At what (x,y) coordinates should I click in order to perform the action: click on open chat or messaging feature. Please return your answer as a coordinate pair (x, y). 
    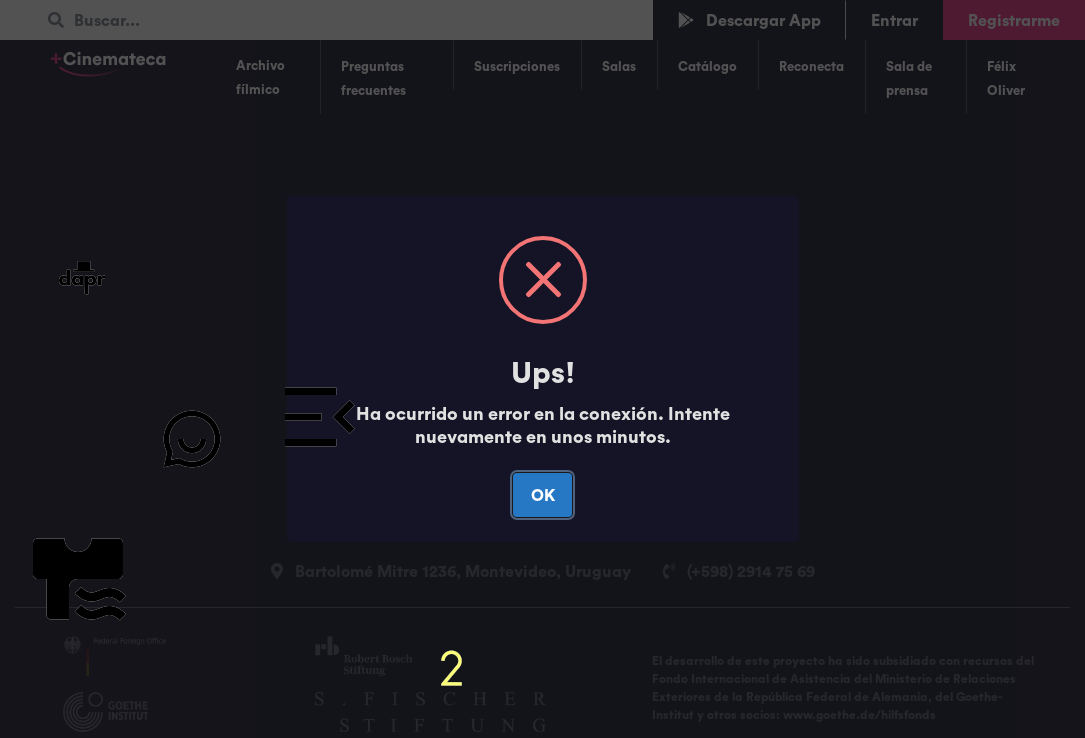
    Looking at the image, I should click on (192, 439).